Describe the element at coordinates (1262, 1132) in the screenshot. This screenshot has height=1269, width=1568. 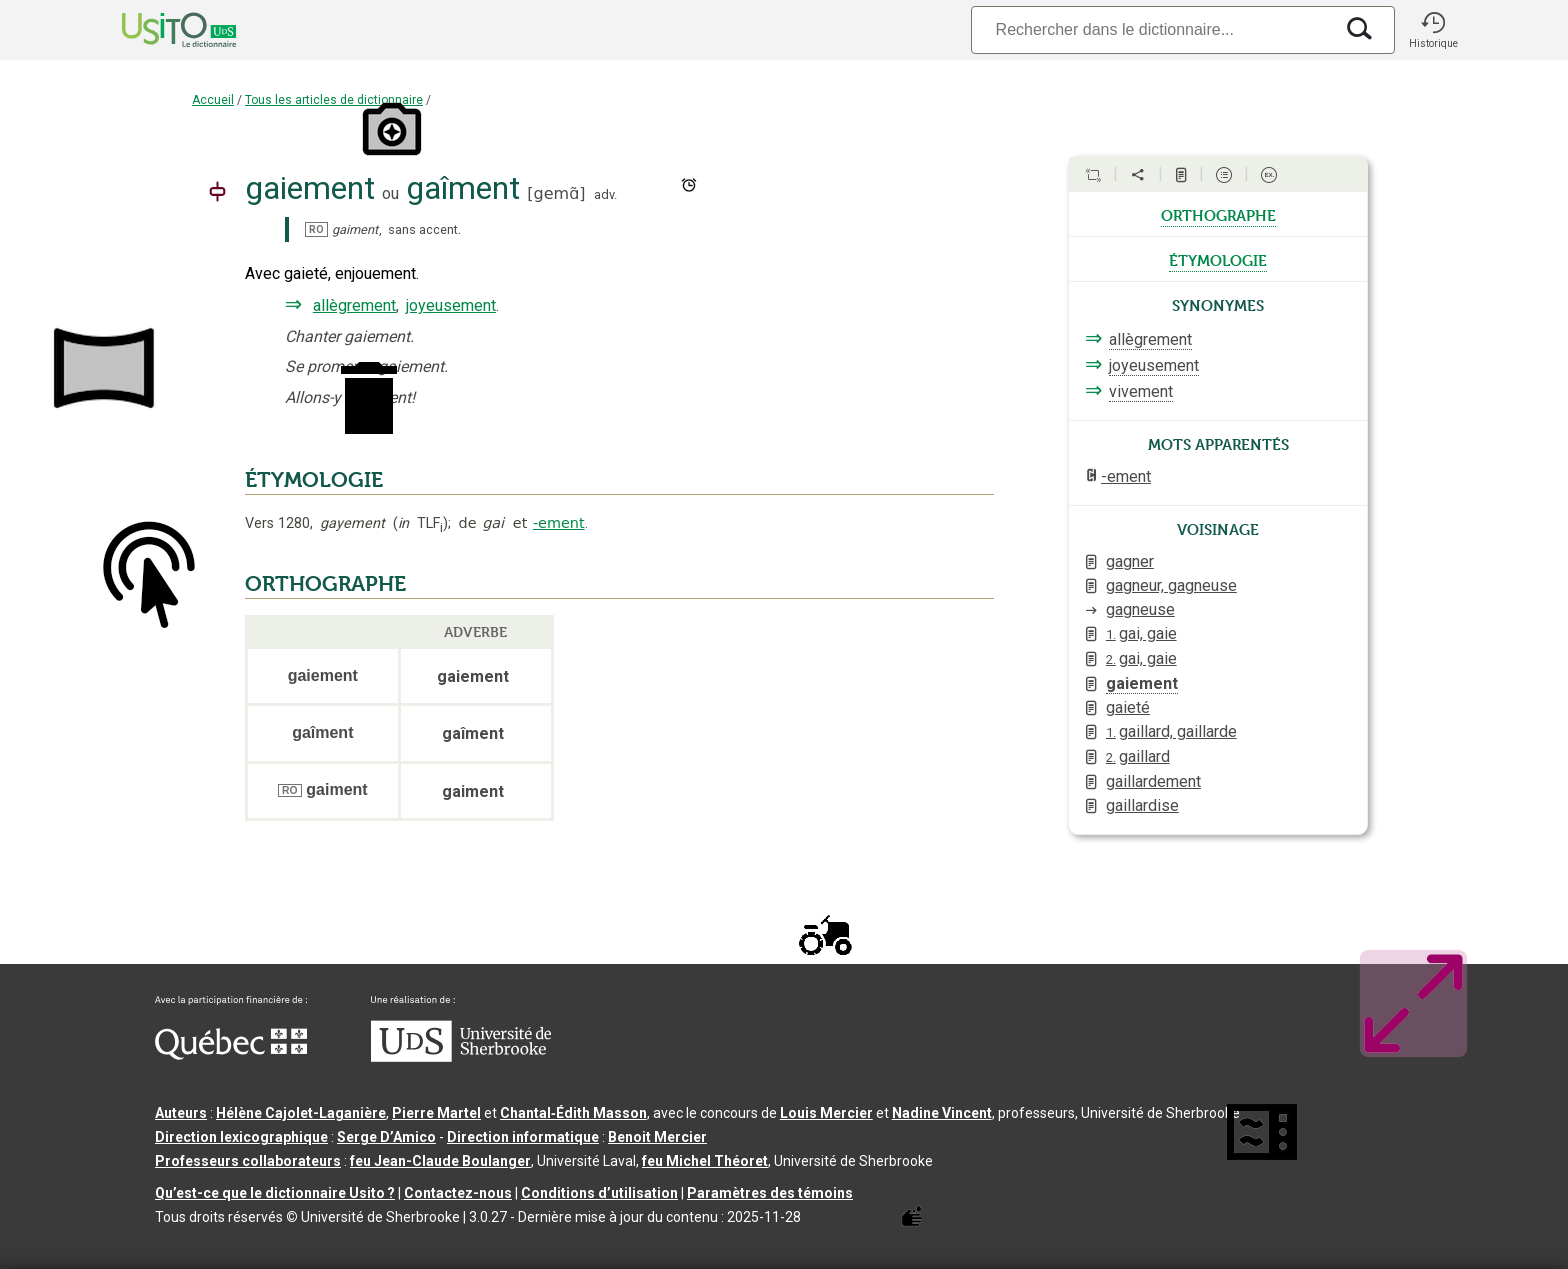
I see `access microwave controls or settings` at that location.